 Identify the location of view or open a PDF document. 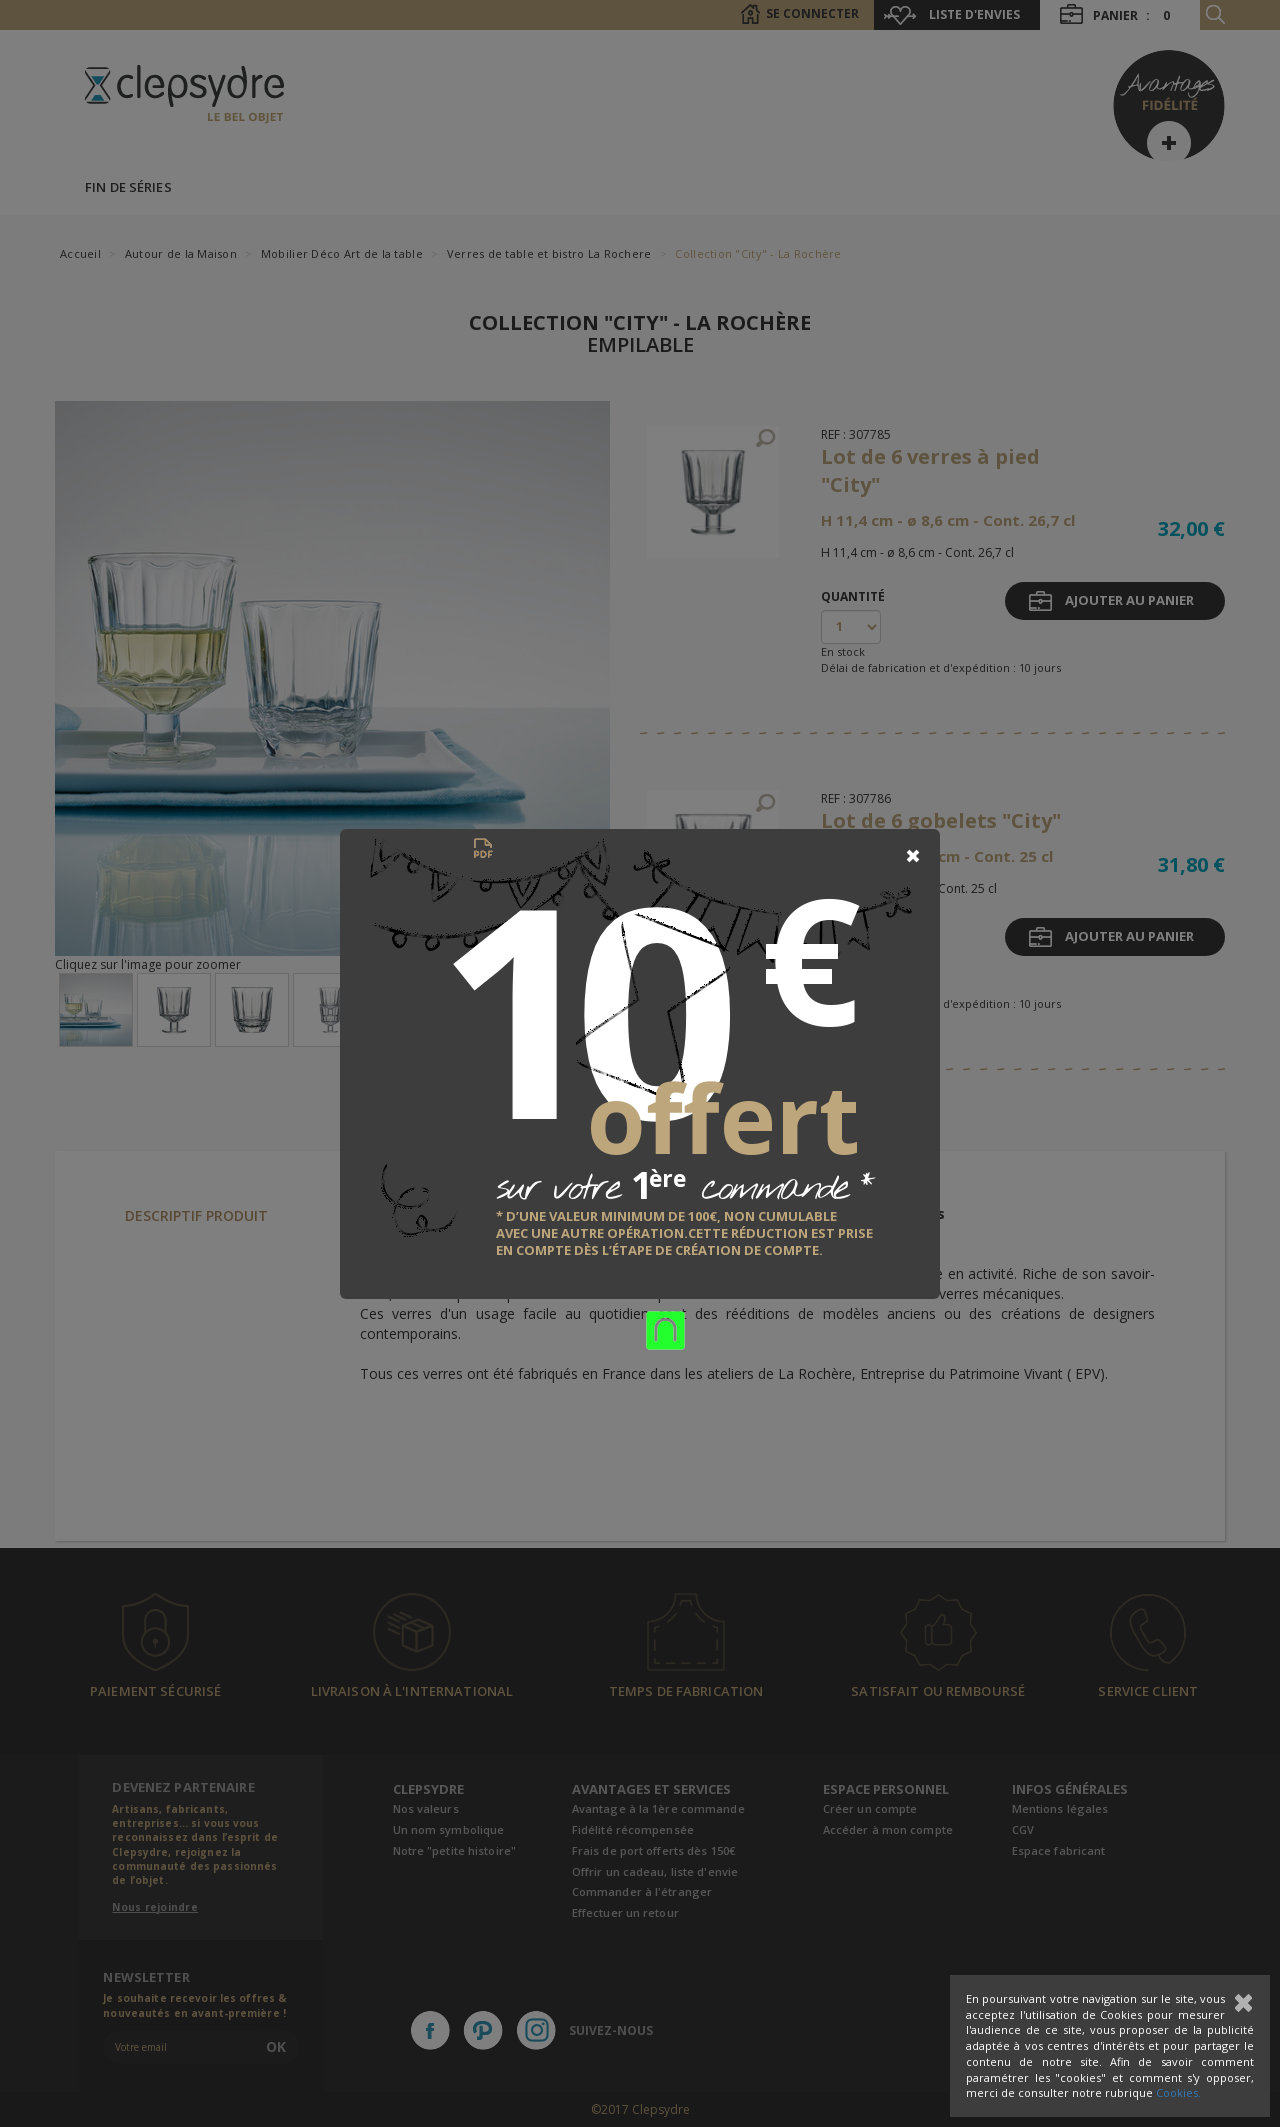
(483, 849).